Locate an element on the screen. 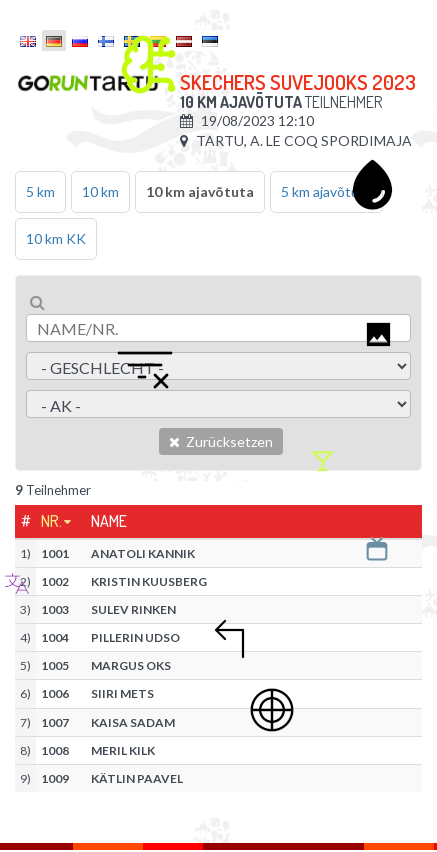  access AI or machine learning features is located at coordinates (150, 64).